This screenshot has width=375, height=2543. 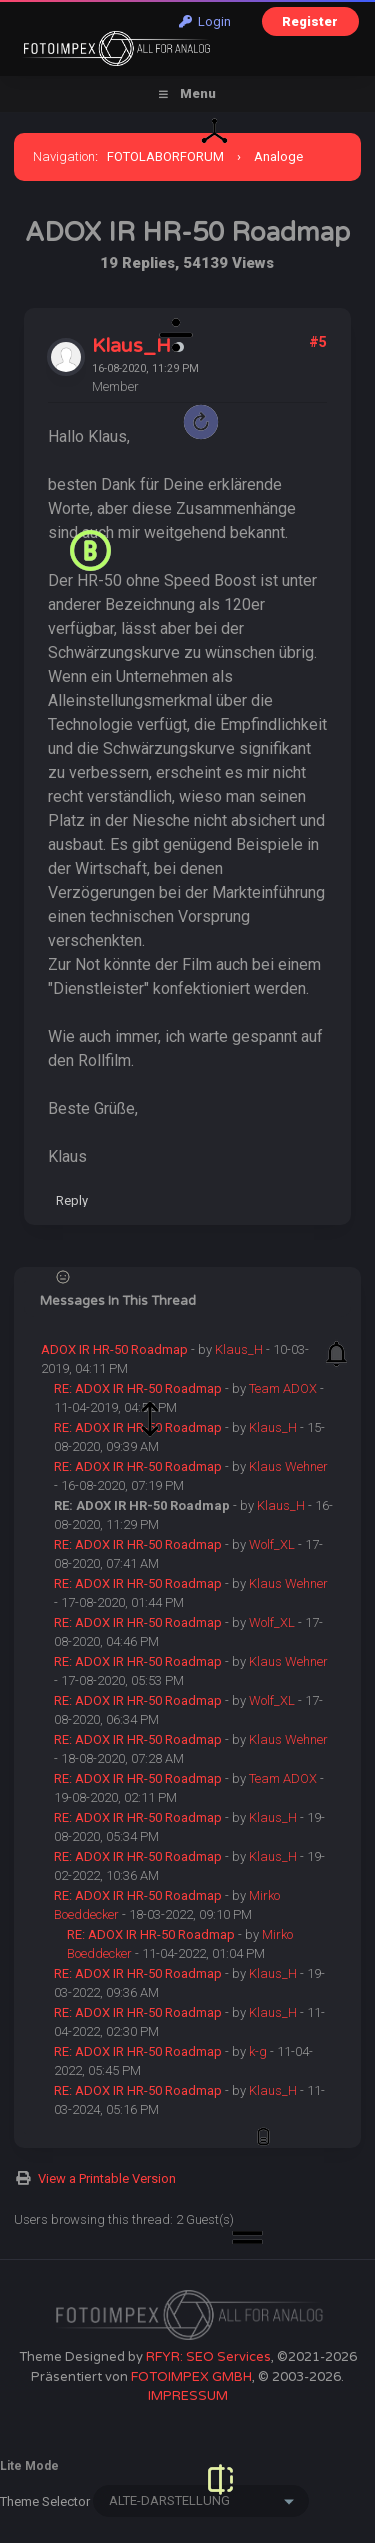 What do you see at coordinates (150, 1419) in the screenshot?
I see `resize element vertically` at bounding box center [150, 1419].